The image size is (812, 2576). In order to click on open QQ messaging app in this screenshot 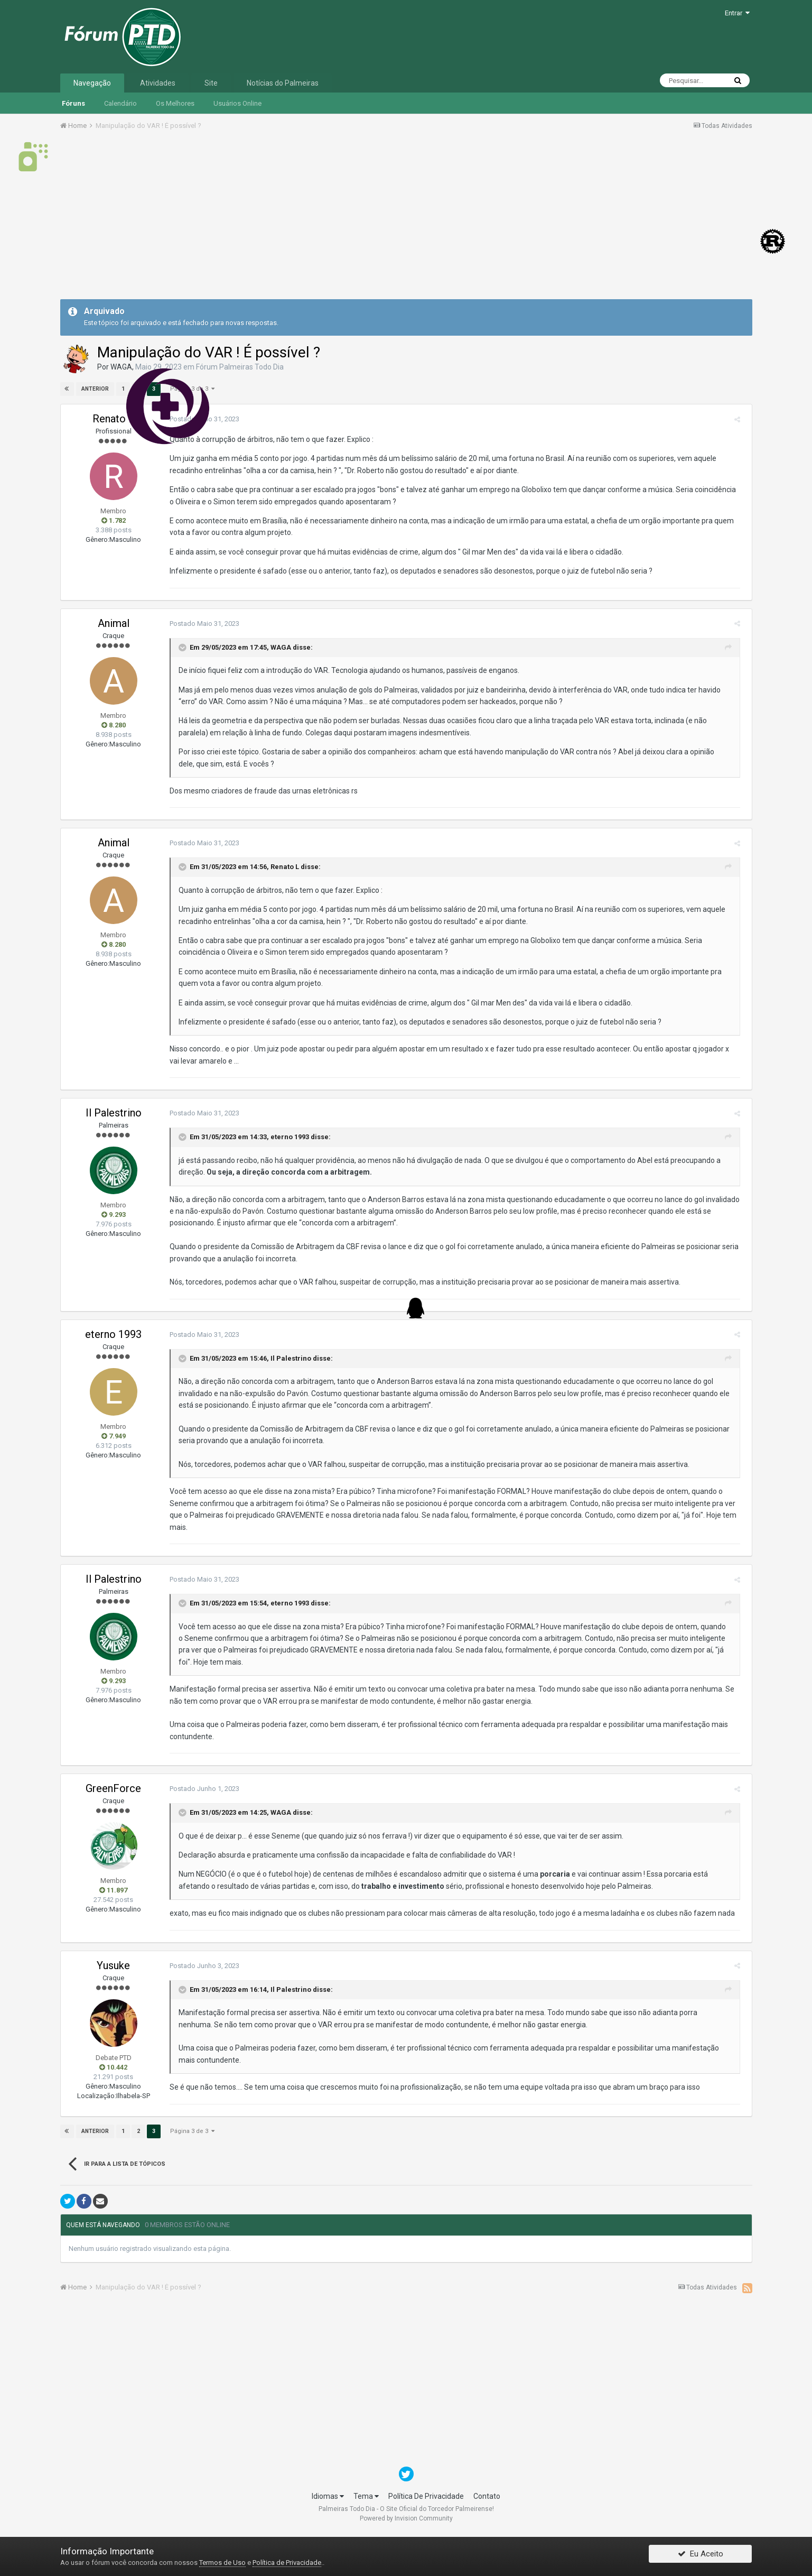, I will do `click(415, 1308)`.